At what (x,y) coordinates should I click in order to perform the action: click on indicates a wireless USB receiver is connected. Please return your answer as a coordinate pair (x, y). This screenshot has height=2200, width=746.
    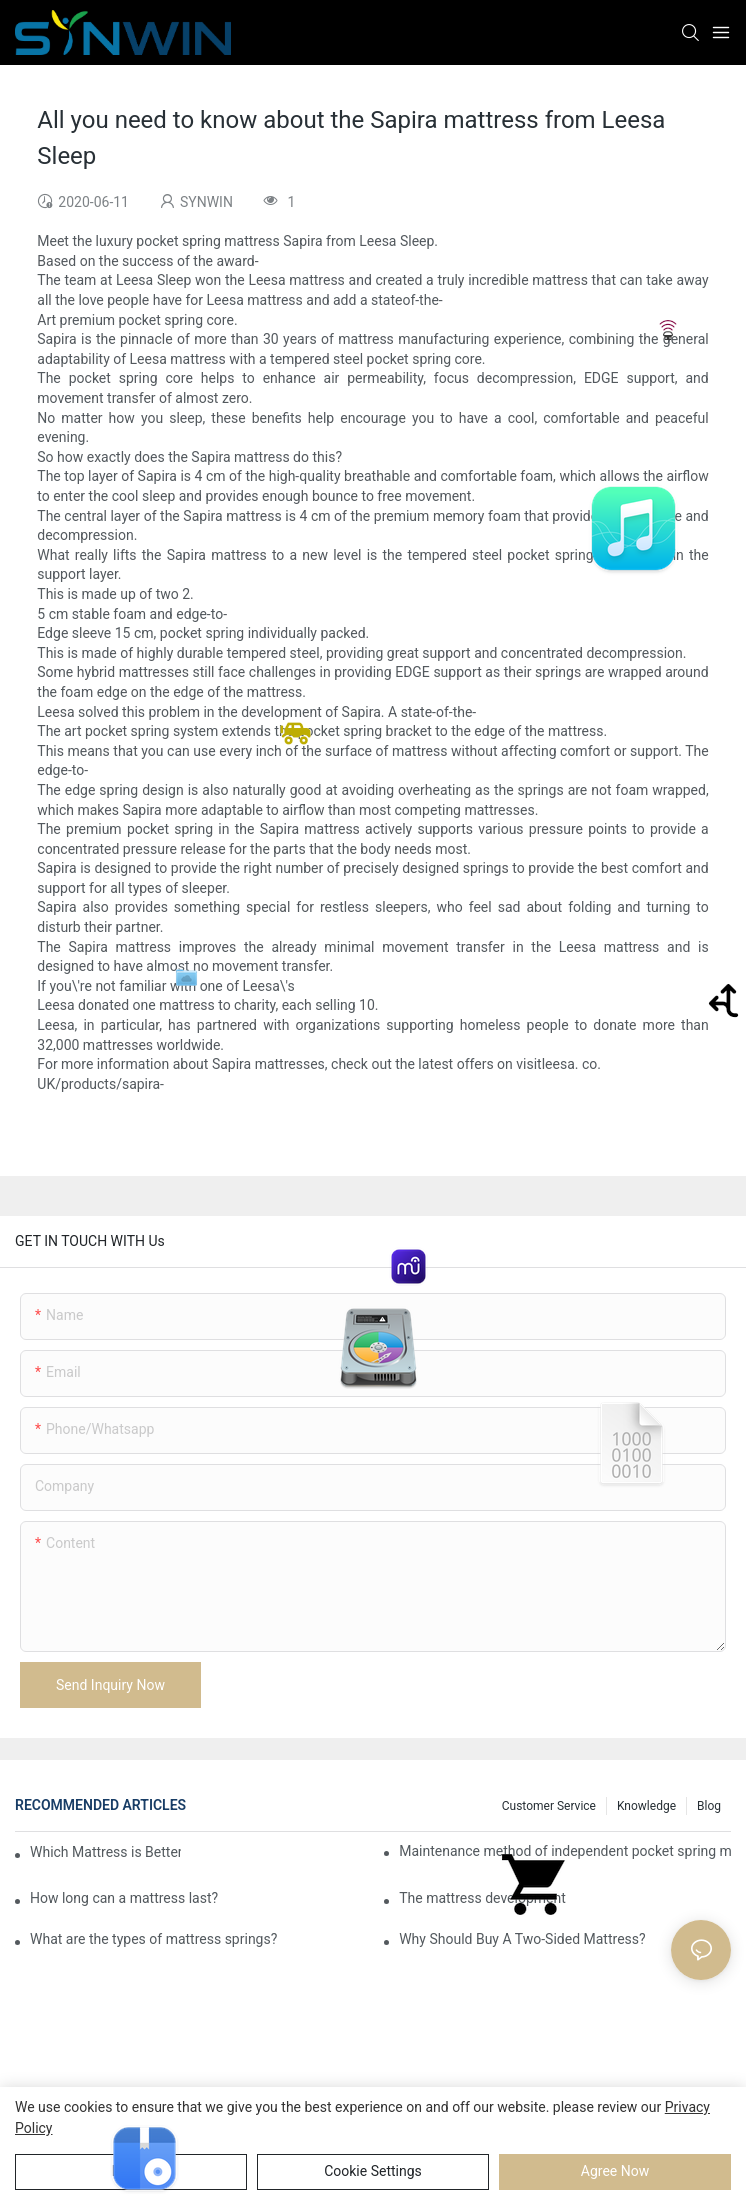
    Looking at the image, I should click on (668, 330).